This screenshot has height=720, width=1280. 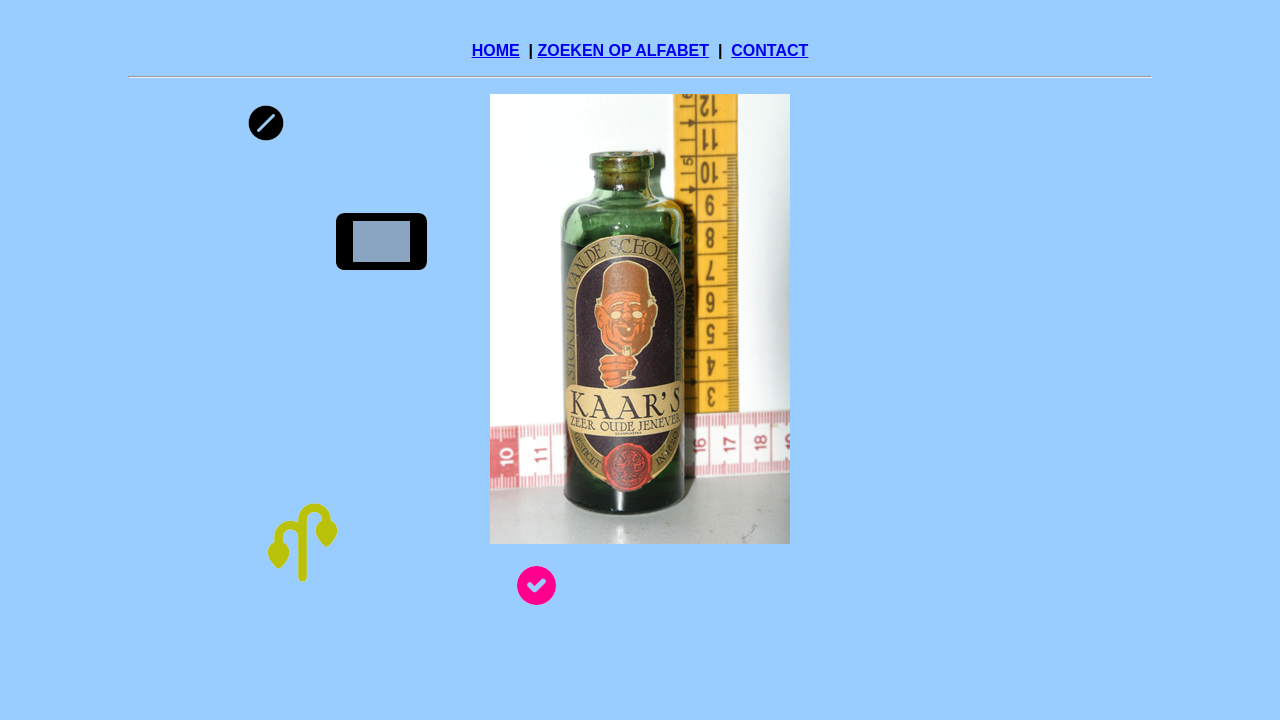 I want to click on switch to landscape orientation, so click(x=381, y=241).